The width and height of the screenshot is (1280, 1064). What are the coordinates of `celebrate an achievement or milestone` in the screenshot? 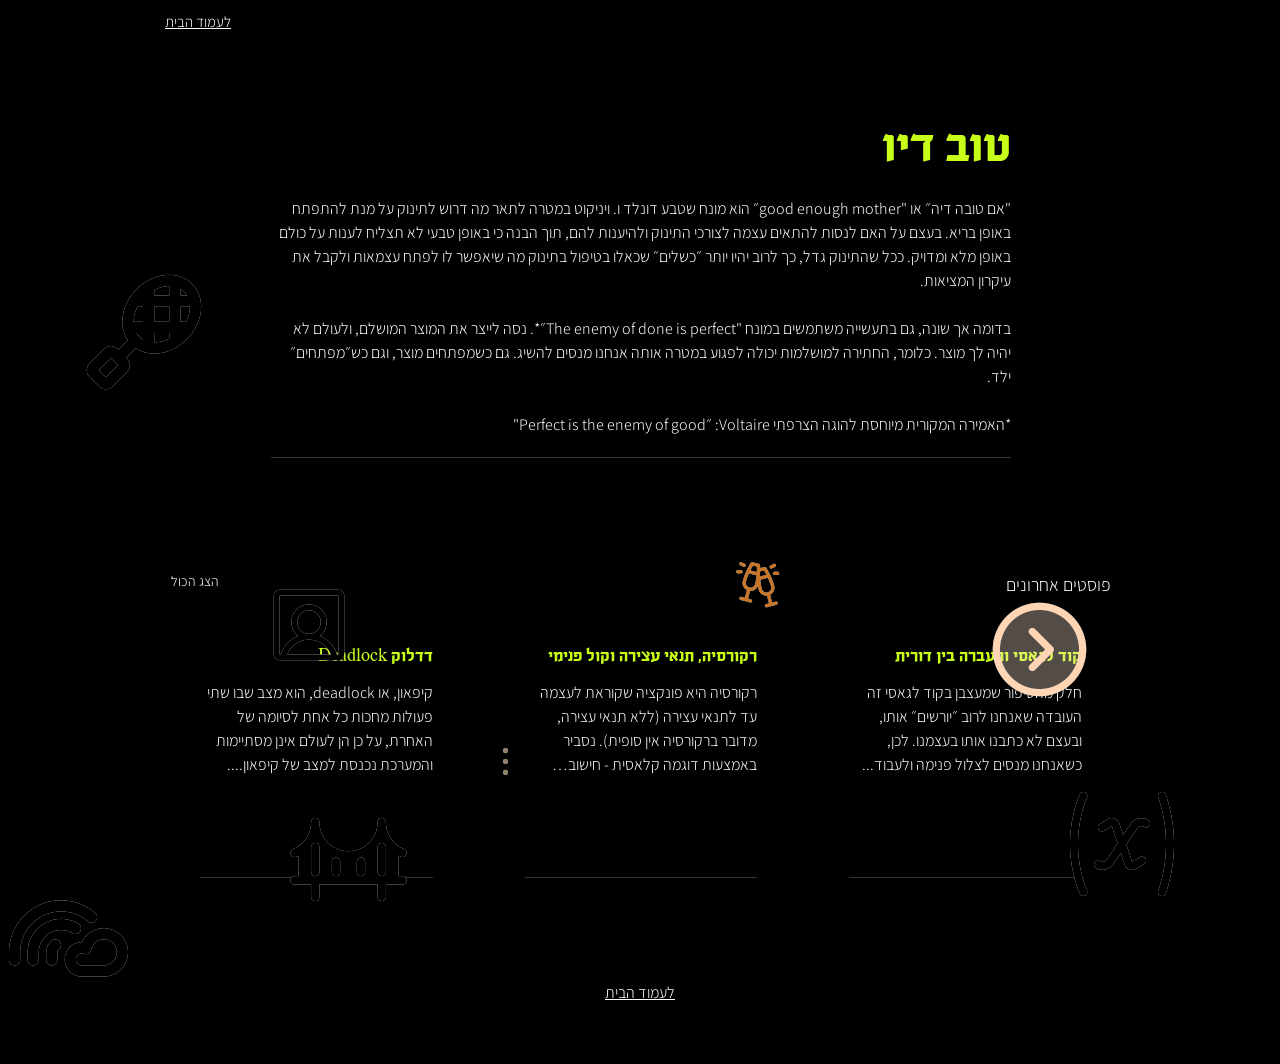 It's located at (758, 584).